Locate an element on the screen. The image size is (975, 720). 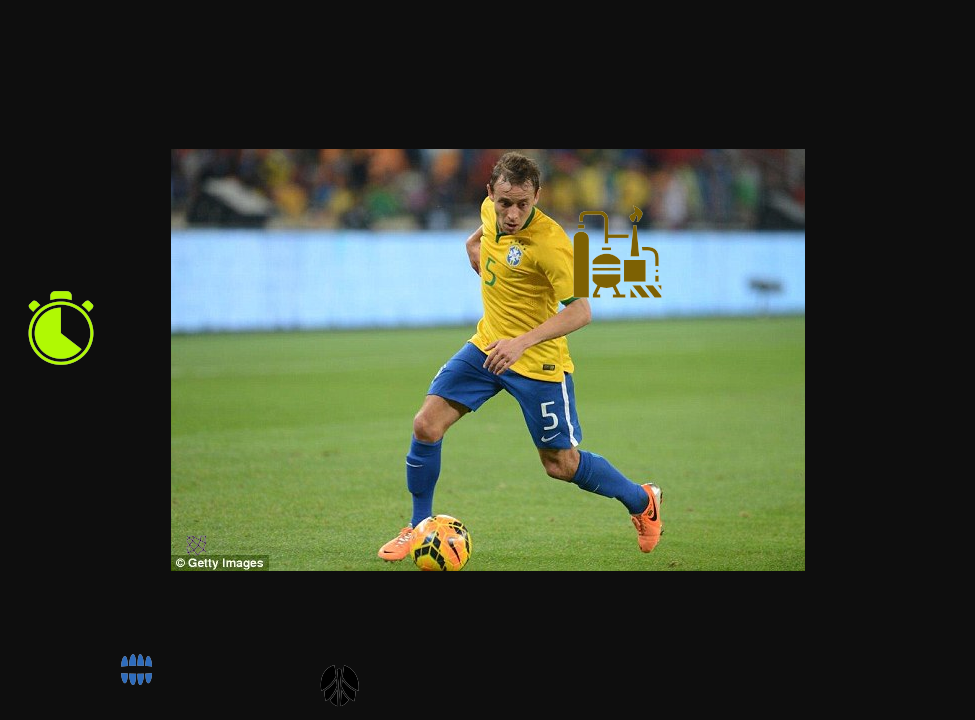
view dental health or teeth information is located at coordinates (136, 669).